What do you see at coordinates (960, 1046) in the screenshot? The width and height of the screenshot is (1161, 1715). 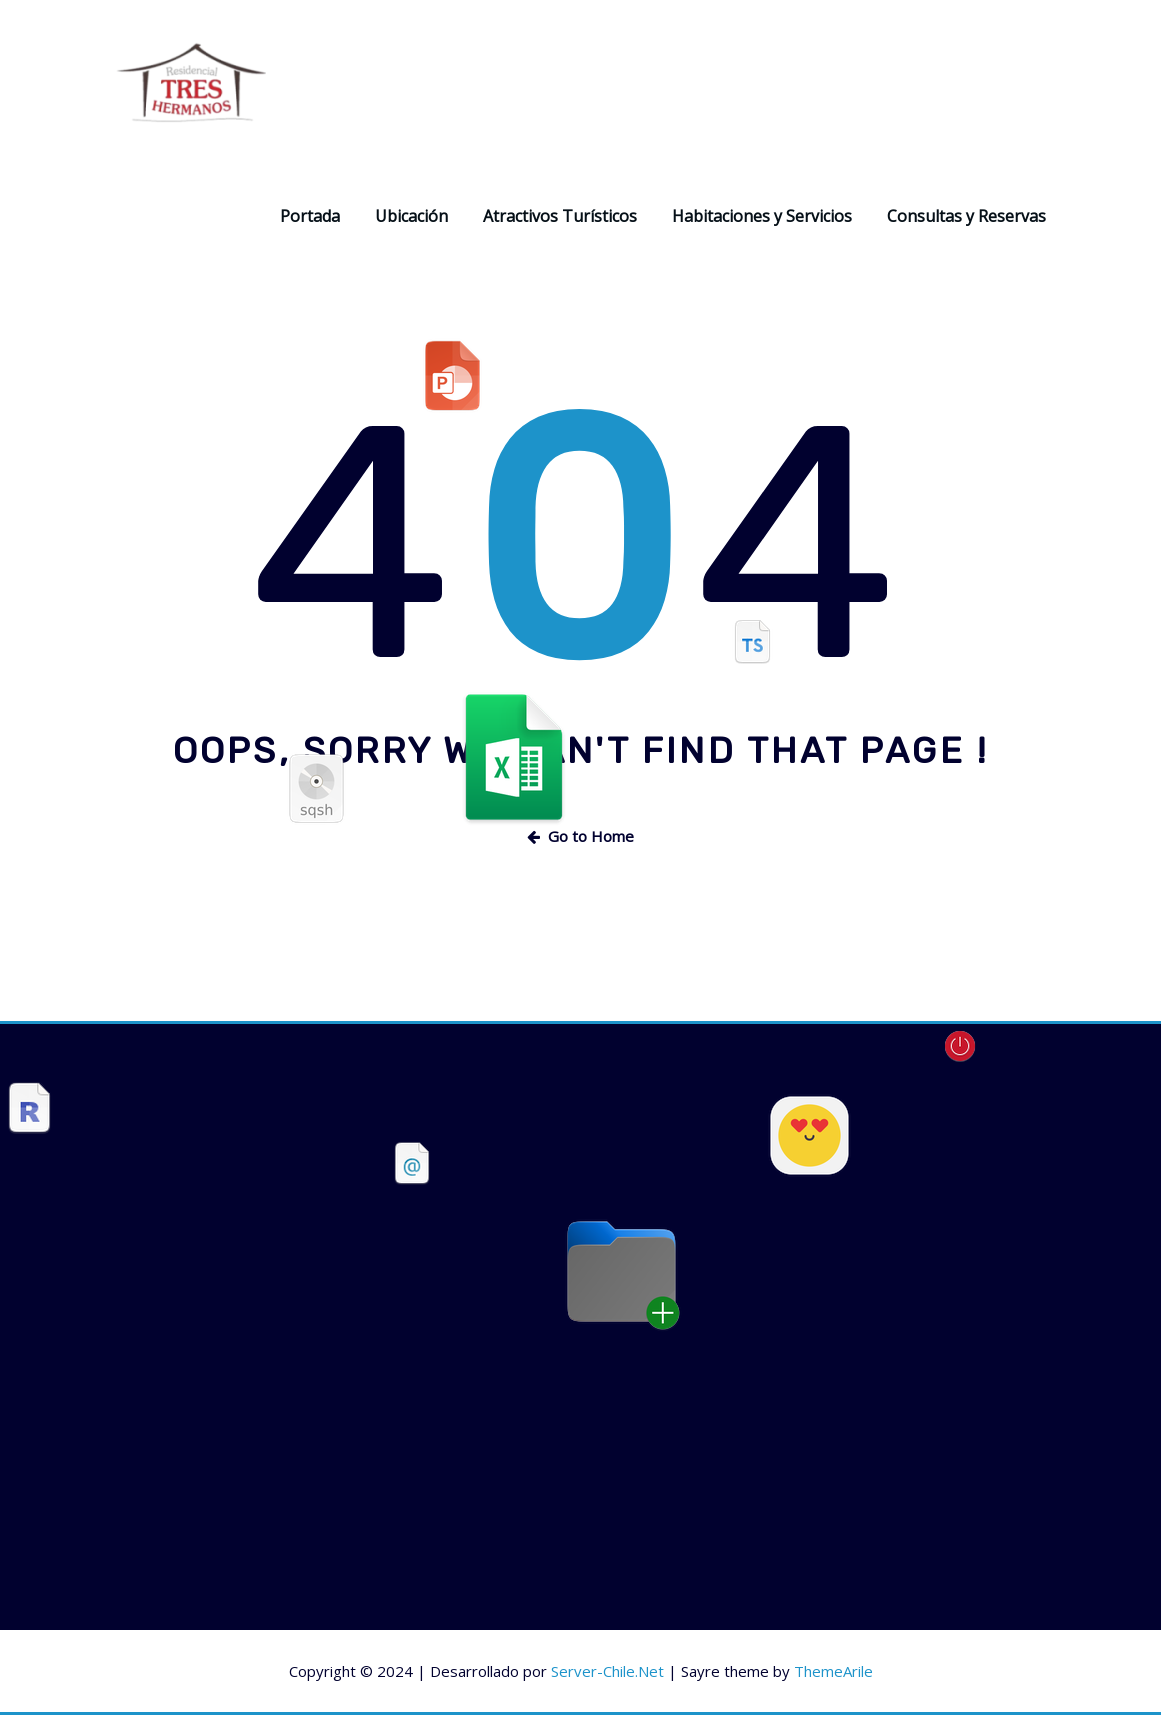 I see `shut down the system` at bounding box center [960, 1046].